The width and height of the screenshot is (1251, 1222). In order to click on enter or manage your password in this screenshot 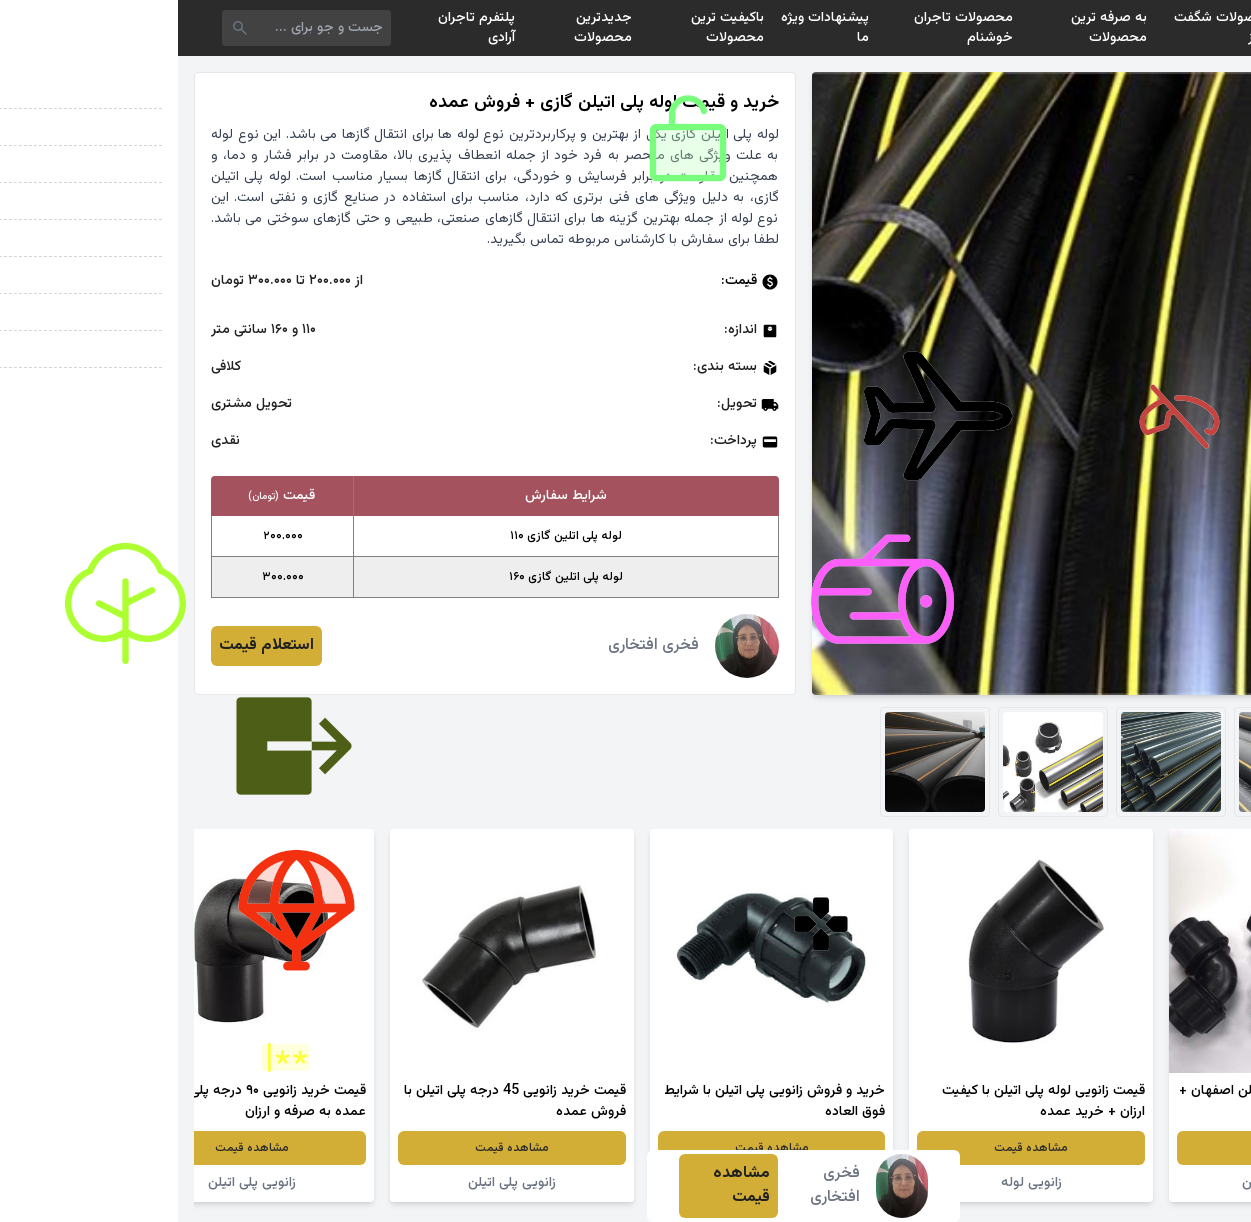, I will do `click(285, 1057)`.